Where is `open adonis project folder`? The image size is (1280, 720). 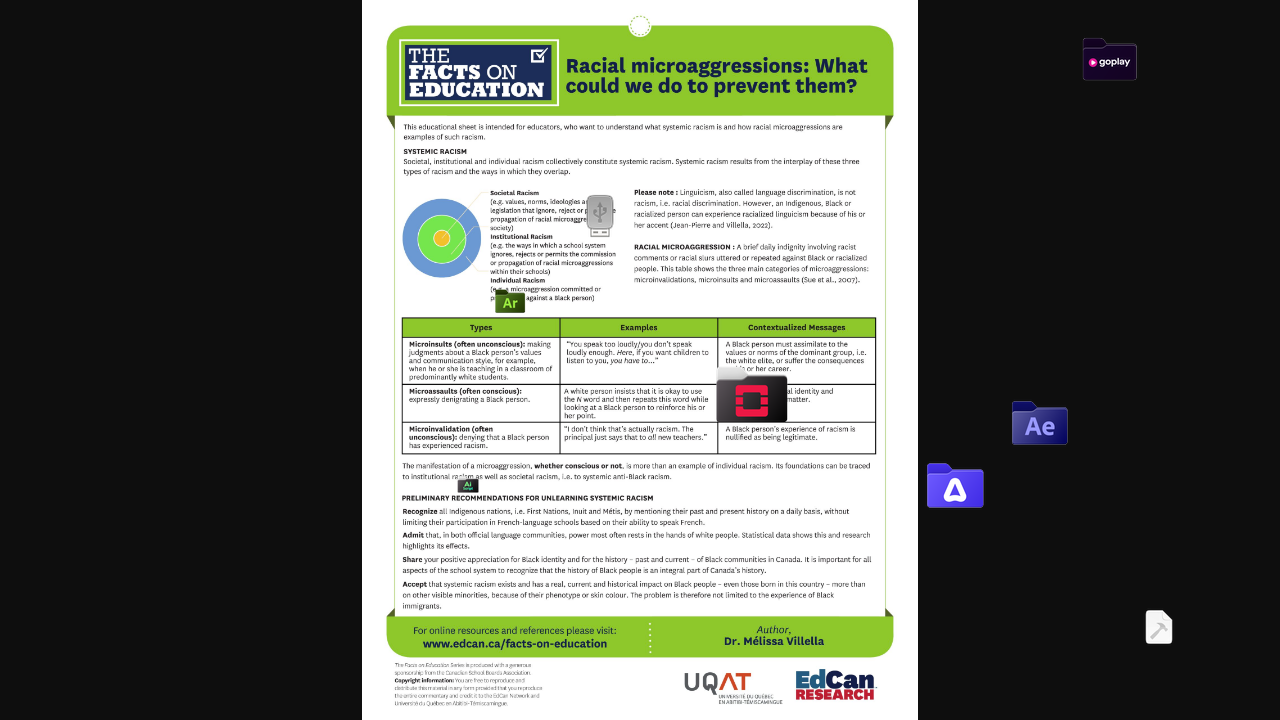 open adonis project folder is located at coordinates (955, 487).